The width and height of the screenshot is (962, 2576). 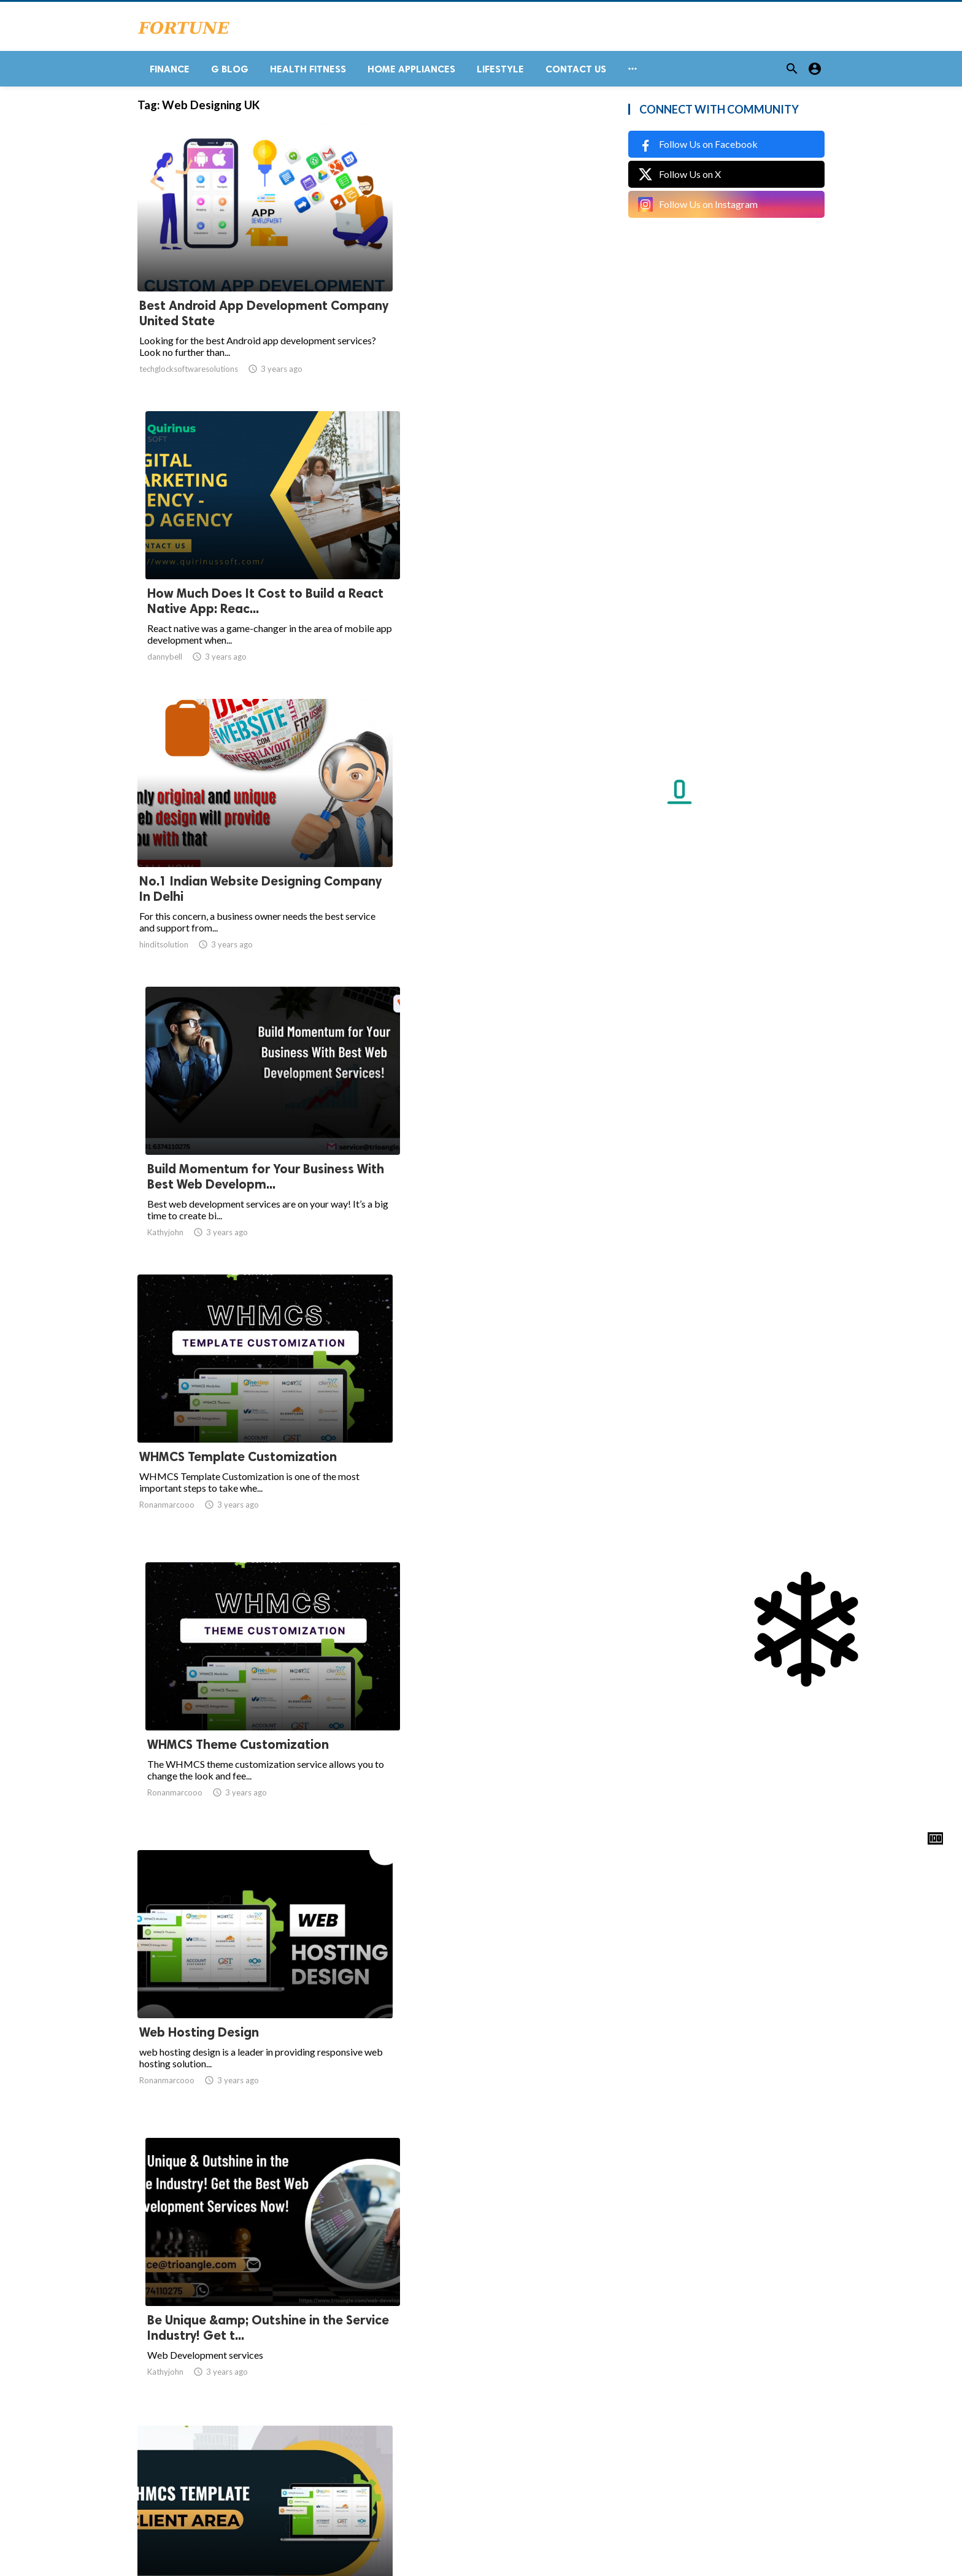 I want to click on view currency or money-related features, so click(x=936, y=1838).